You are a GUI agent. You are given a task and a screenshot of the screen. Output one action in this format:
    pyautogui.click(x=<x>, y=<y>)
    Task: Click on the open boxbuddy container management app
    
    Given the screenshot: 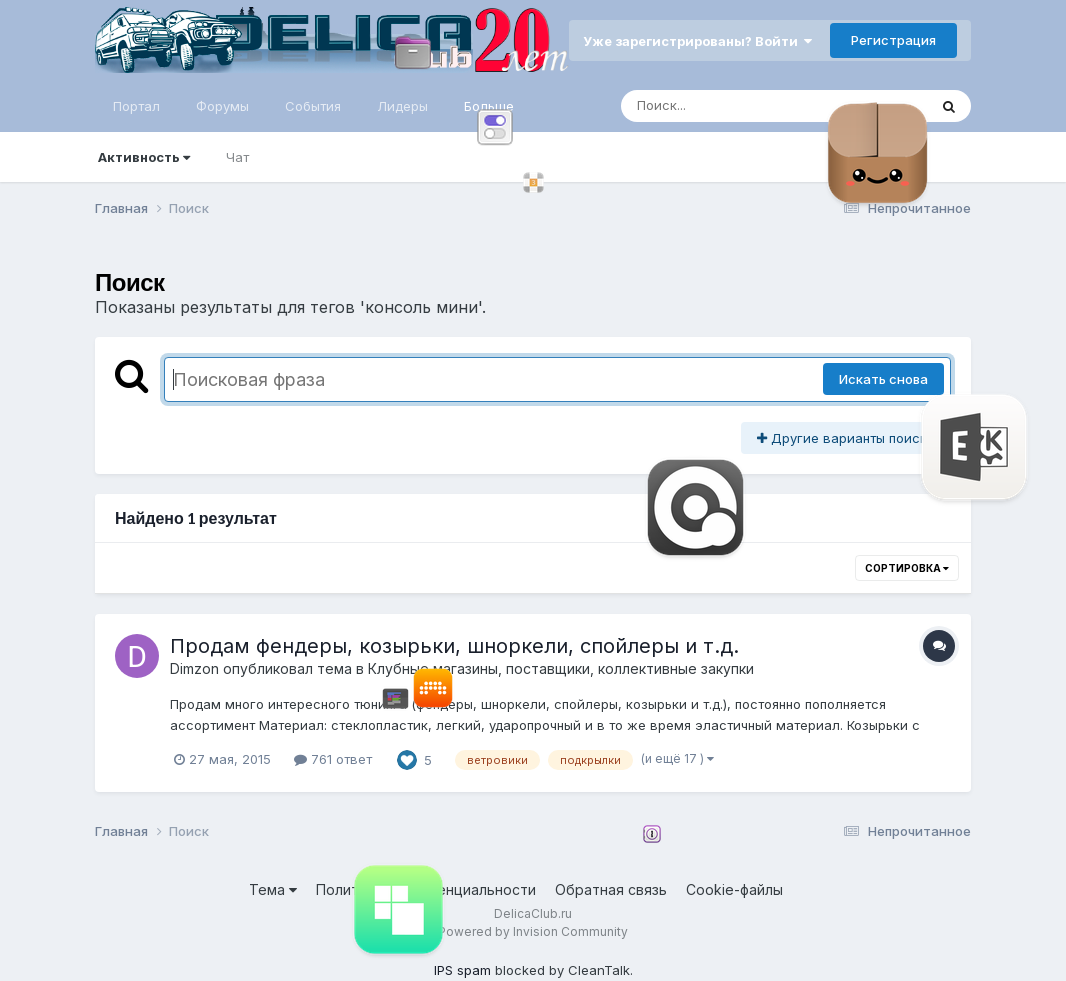 What is the action you would take?
    pyautogui.click(x=877, y=153)
    